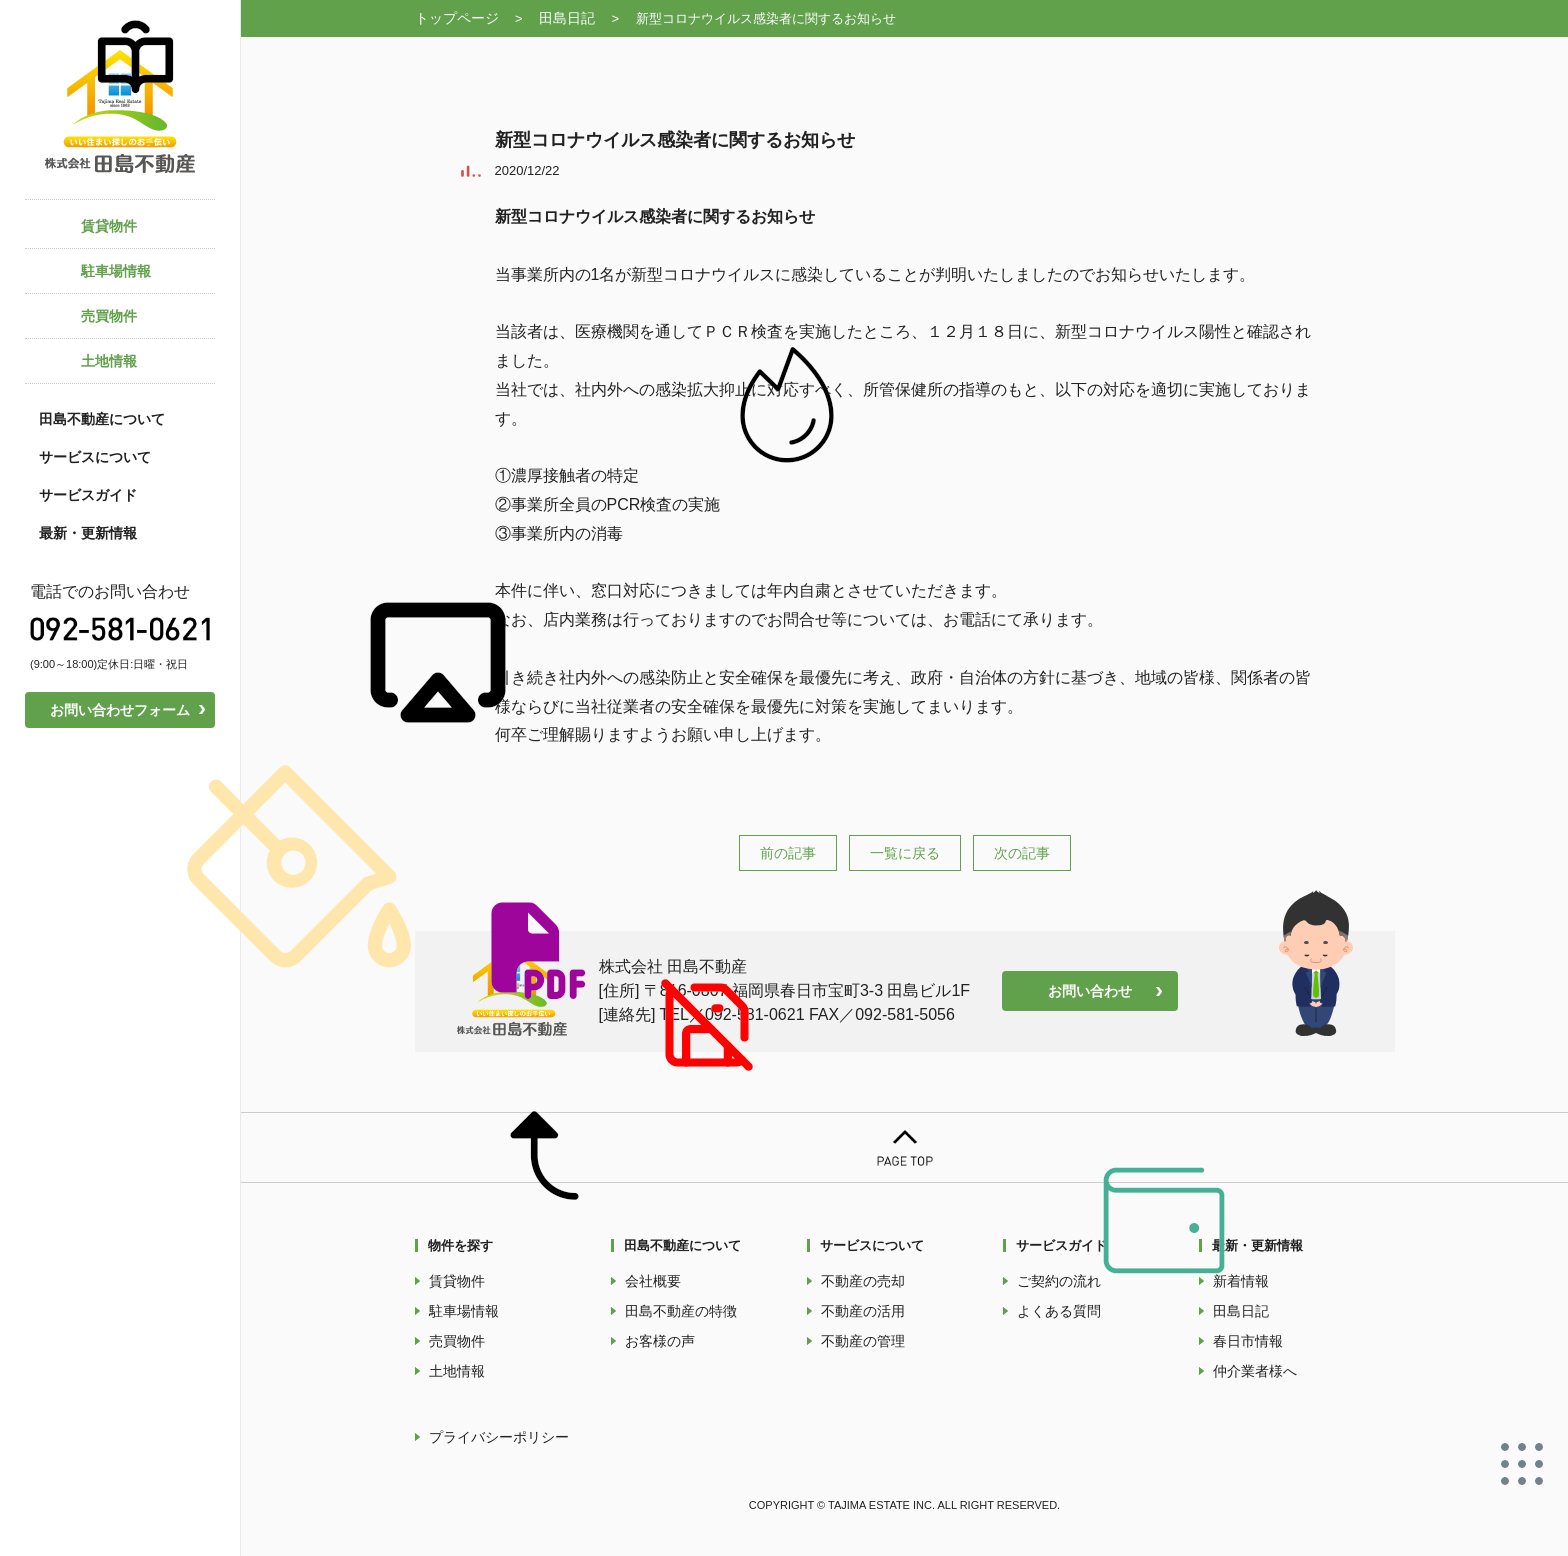 The width and height of the screenshot is (1568, 1556). Describe the element at coordinates (787, 407) in the screenshot. I see `indicates trending or popular content` at that location.